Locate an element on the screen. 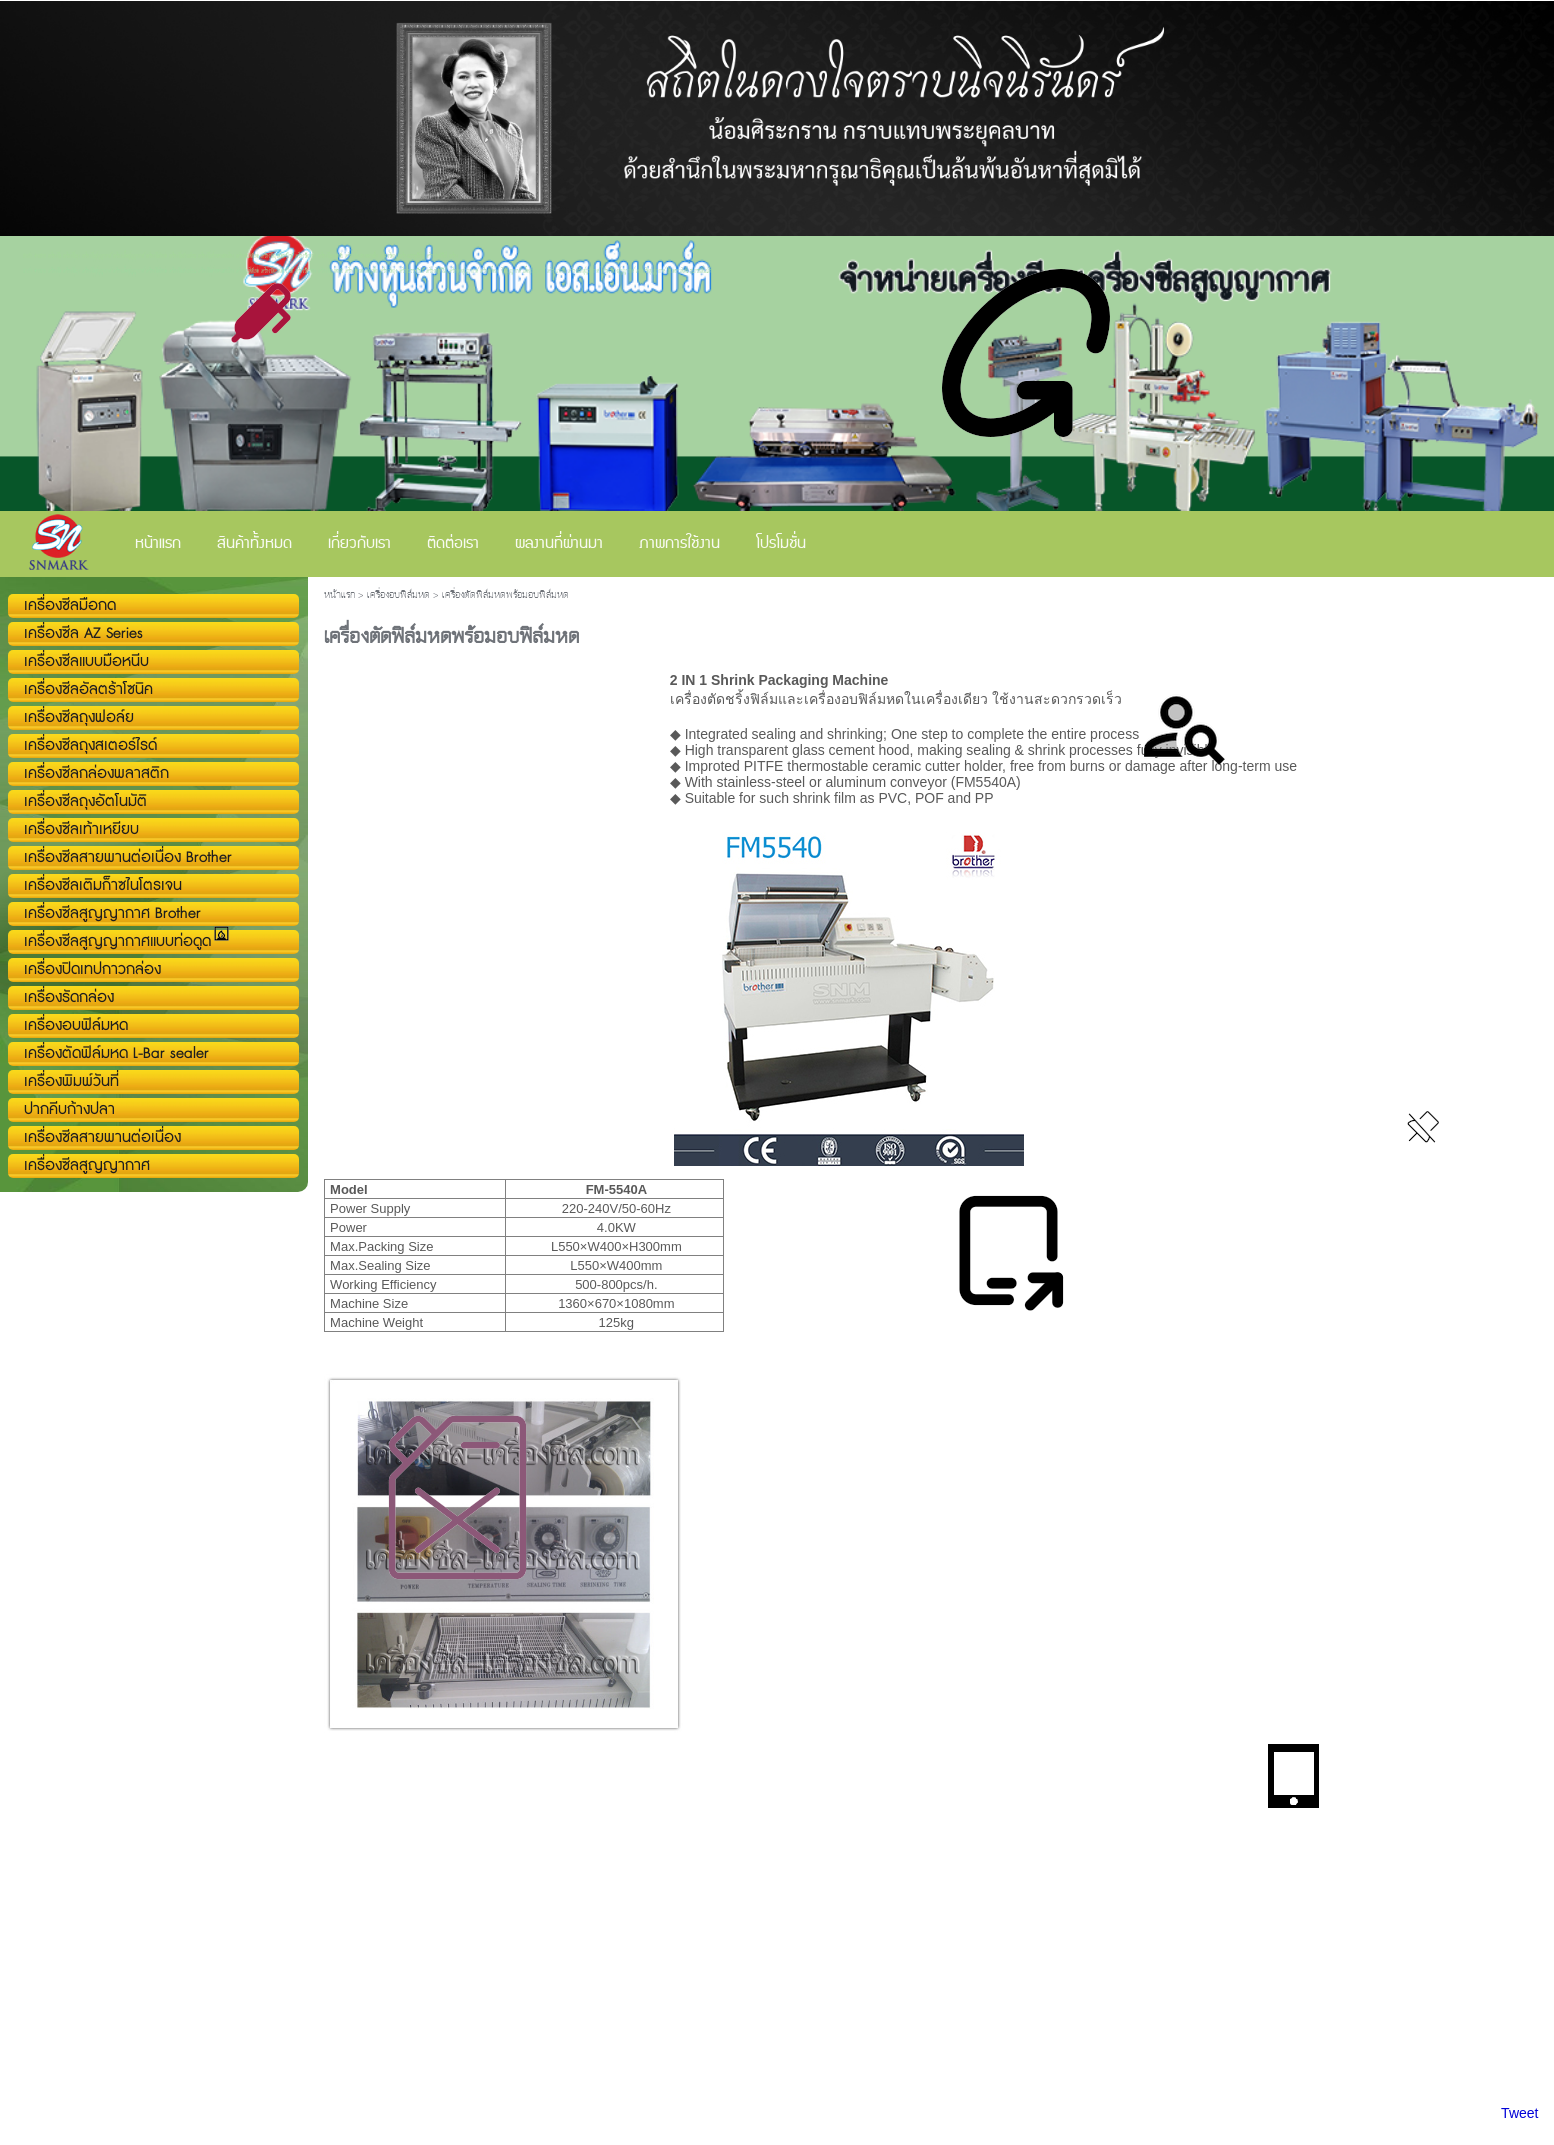  rotate object 360 degrees is located at coordinates (1026, 353).